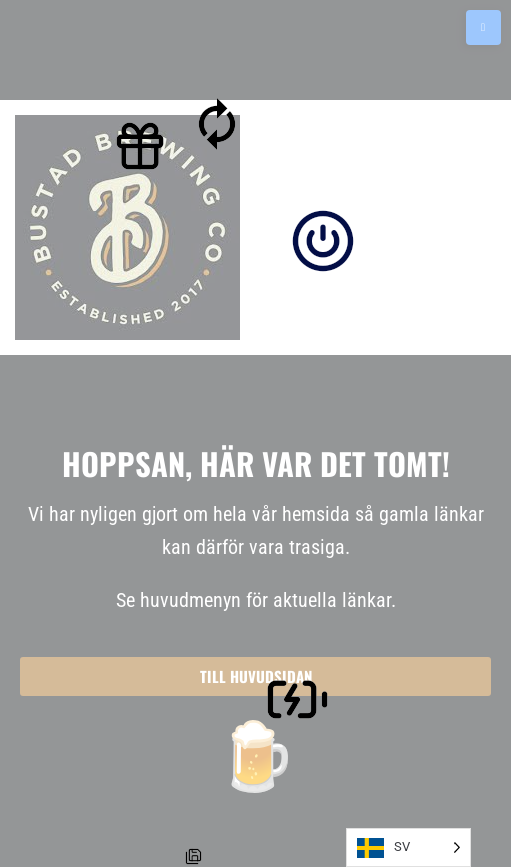 This screenshot has height=867, width=511. What do you see at coordinates (140, 146) in the screenshot?
I see `view or redeem a gift` at bounding box center [140, 146].